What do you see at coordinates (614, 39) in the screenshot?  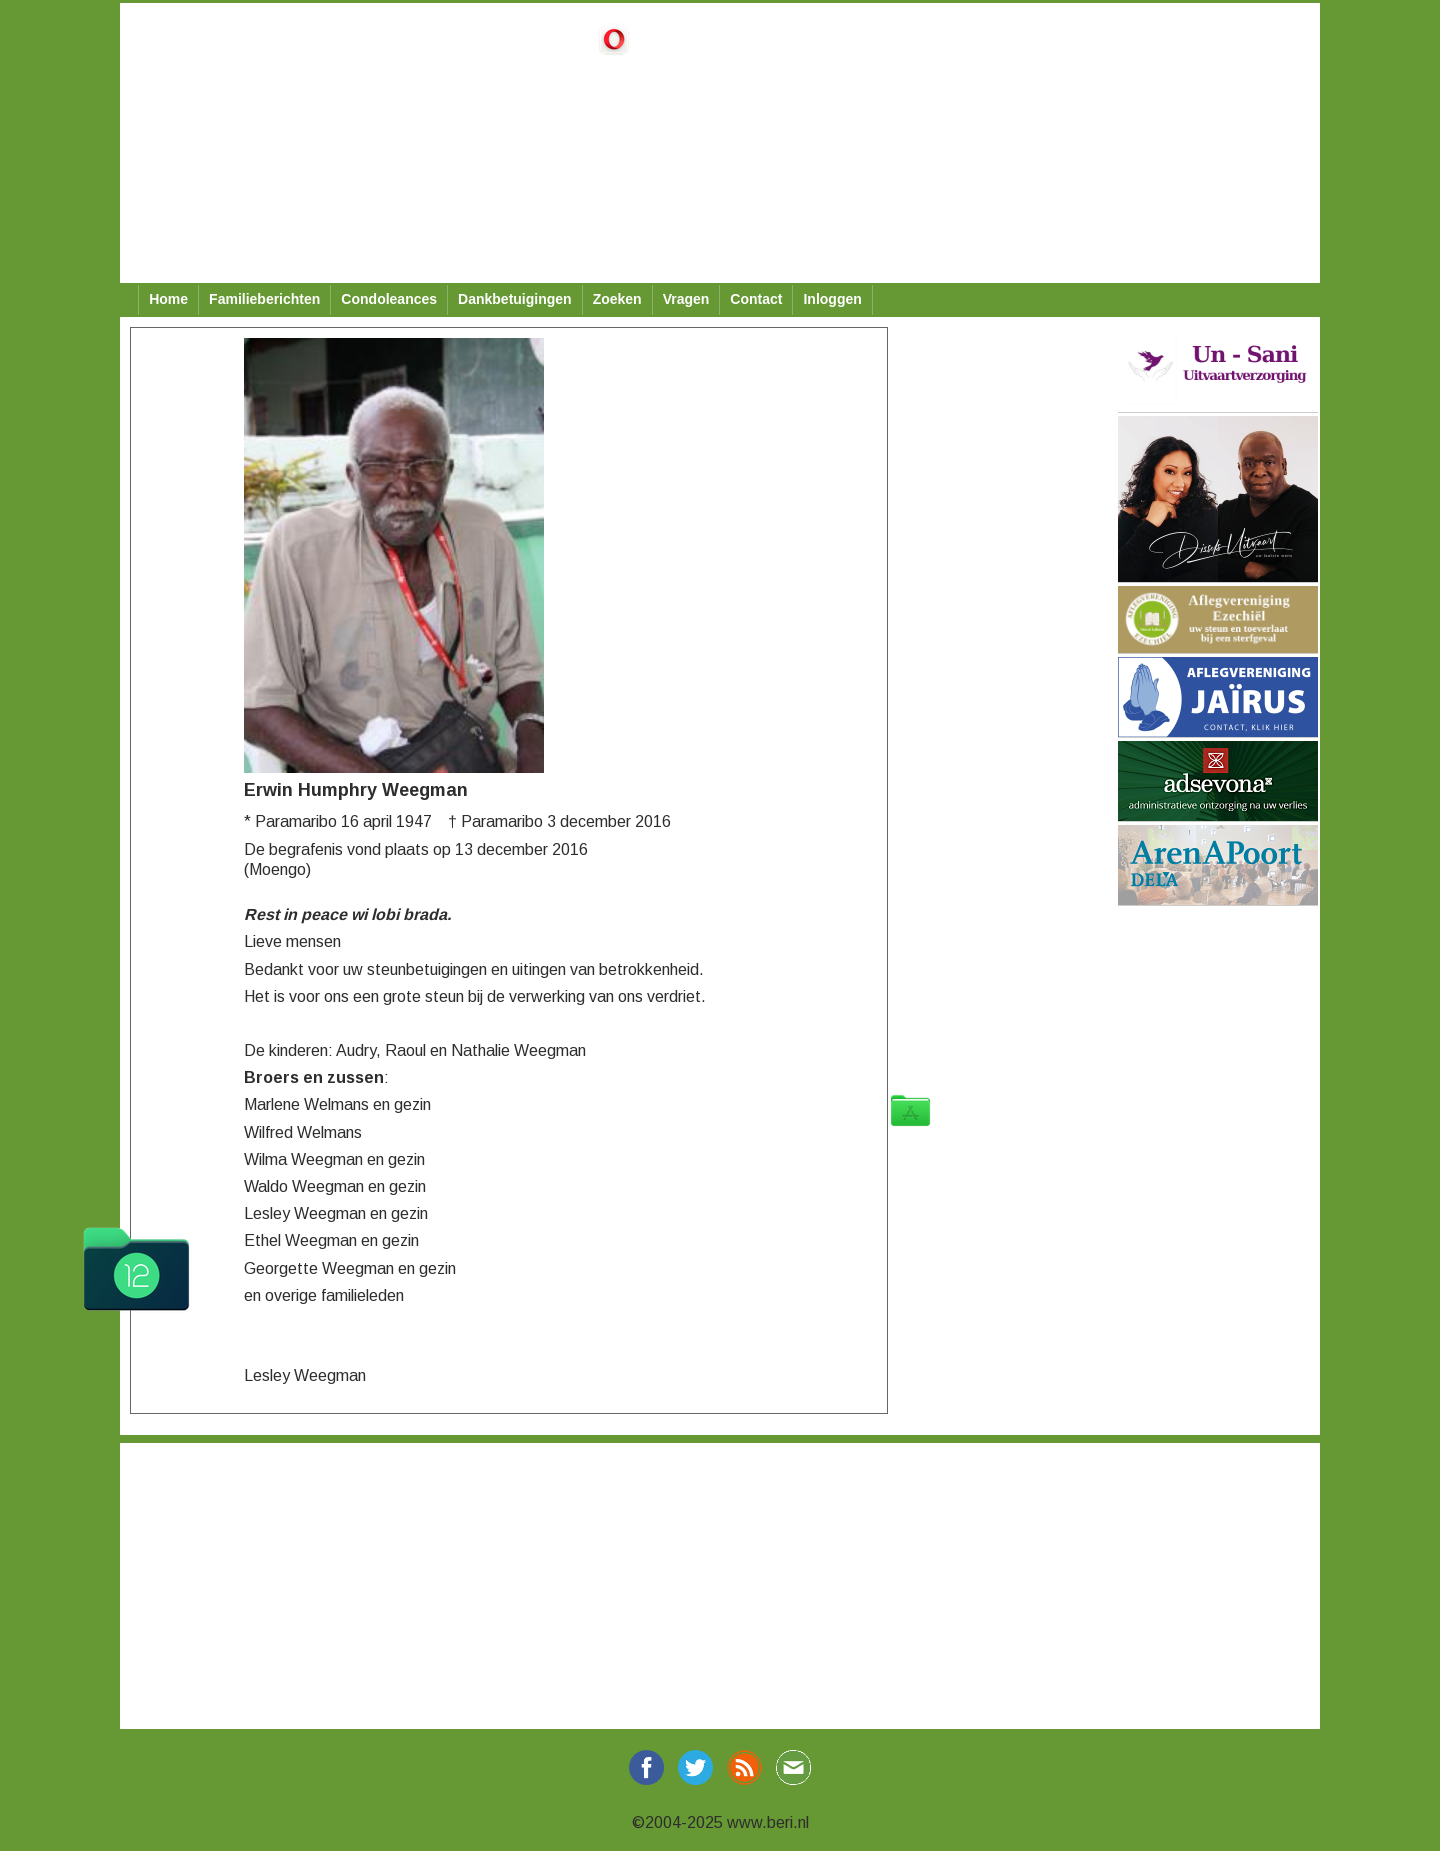 I see `open the opera web browser` at bounding box center [614, 39].